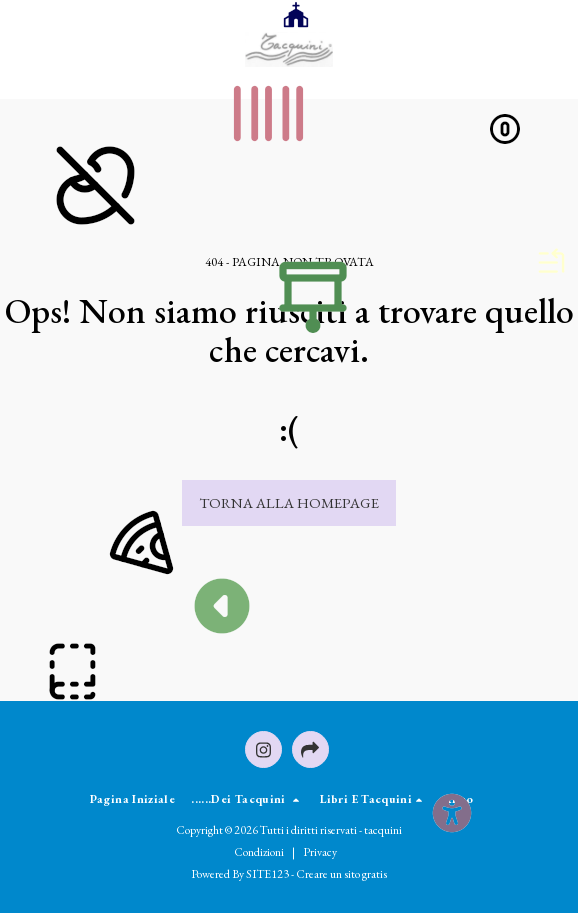  I want to click on start a presentation or slideshow, so click(313, 293).